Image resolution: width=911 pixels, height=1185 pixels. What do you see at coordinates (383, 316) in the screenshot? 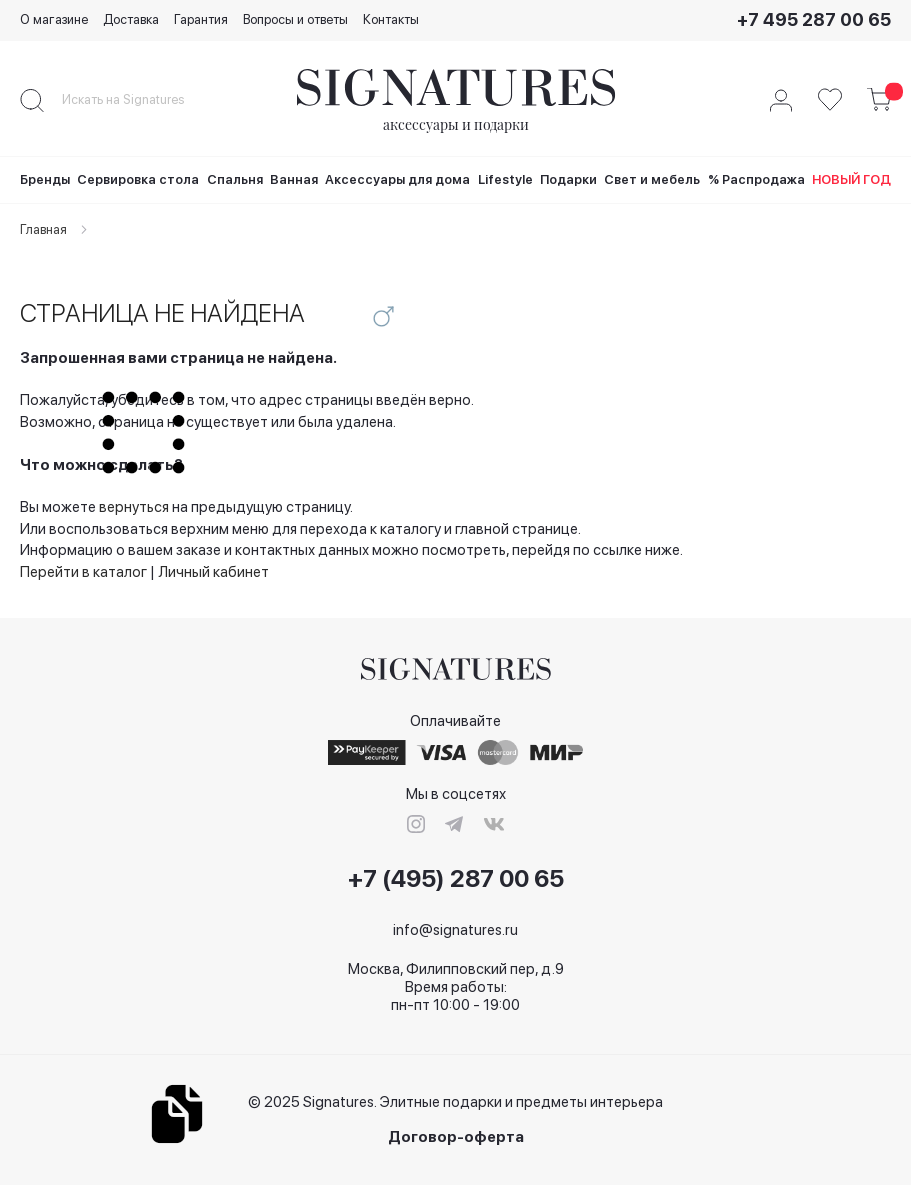
I see `select male gender option` at bounding box center [383, 316].